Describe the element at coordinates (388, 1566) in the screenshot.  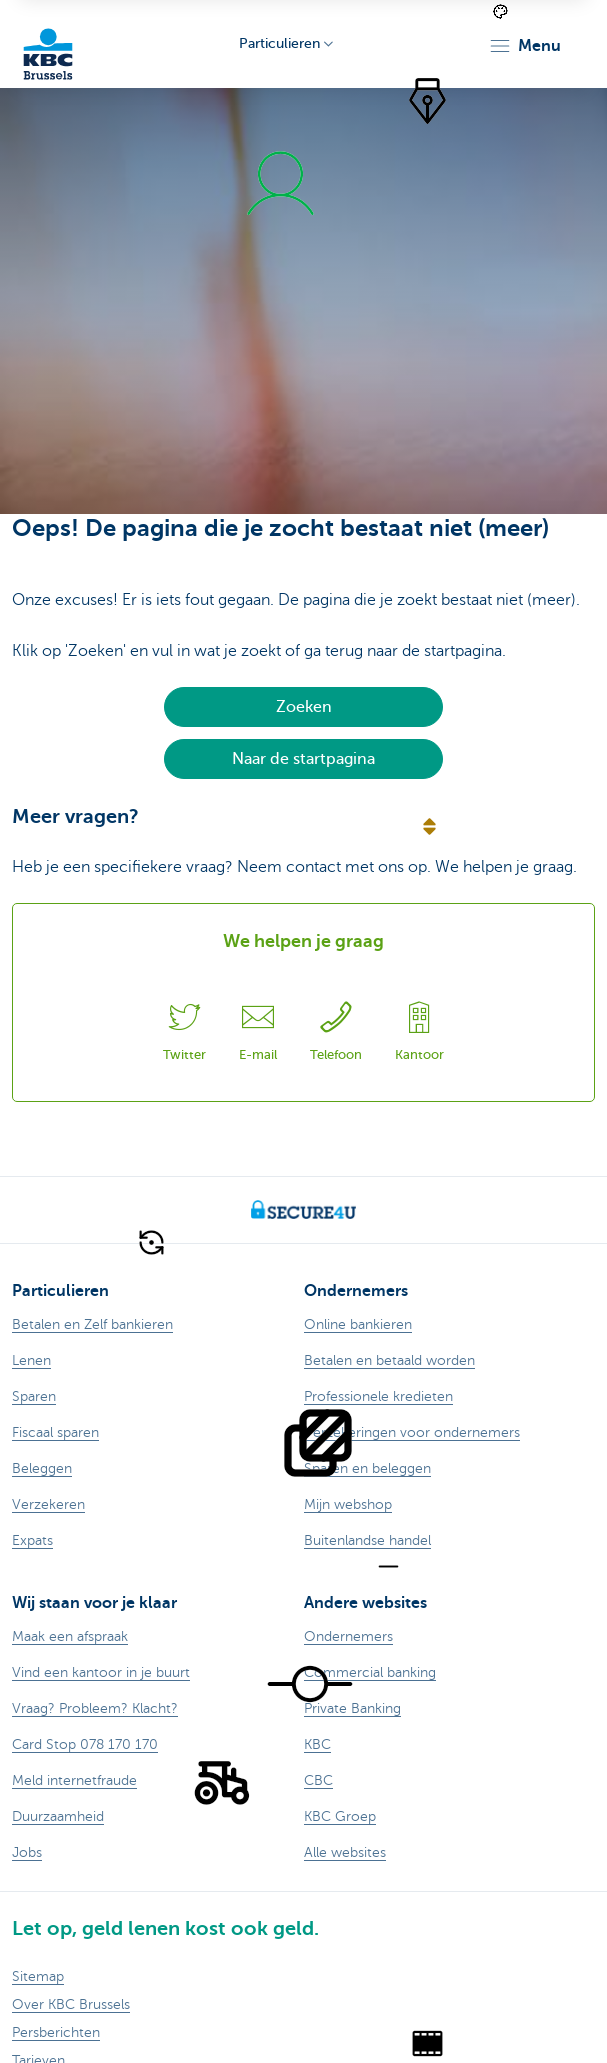
I see `decrease quantity or value` at that location.